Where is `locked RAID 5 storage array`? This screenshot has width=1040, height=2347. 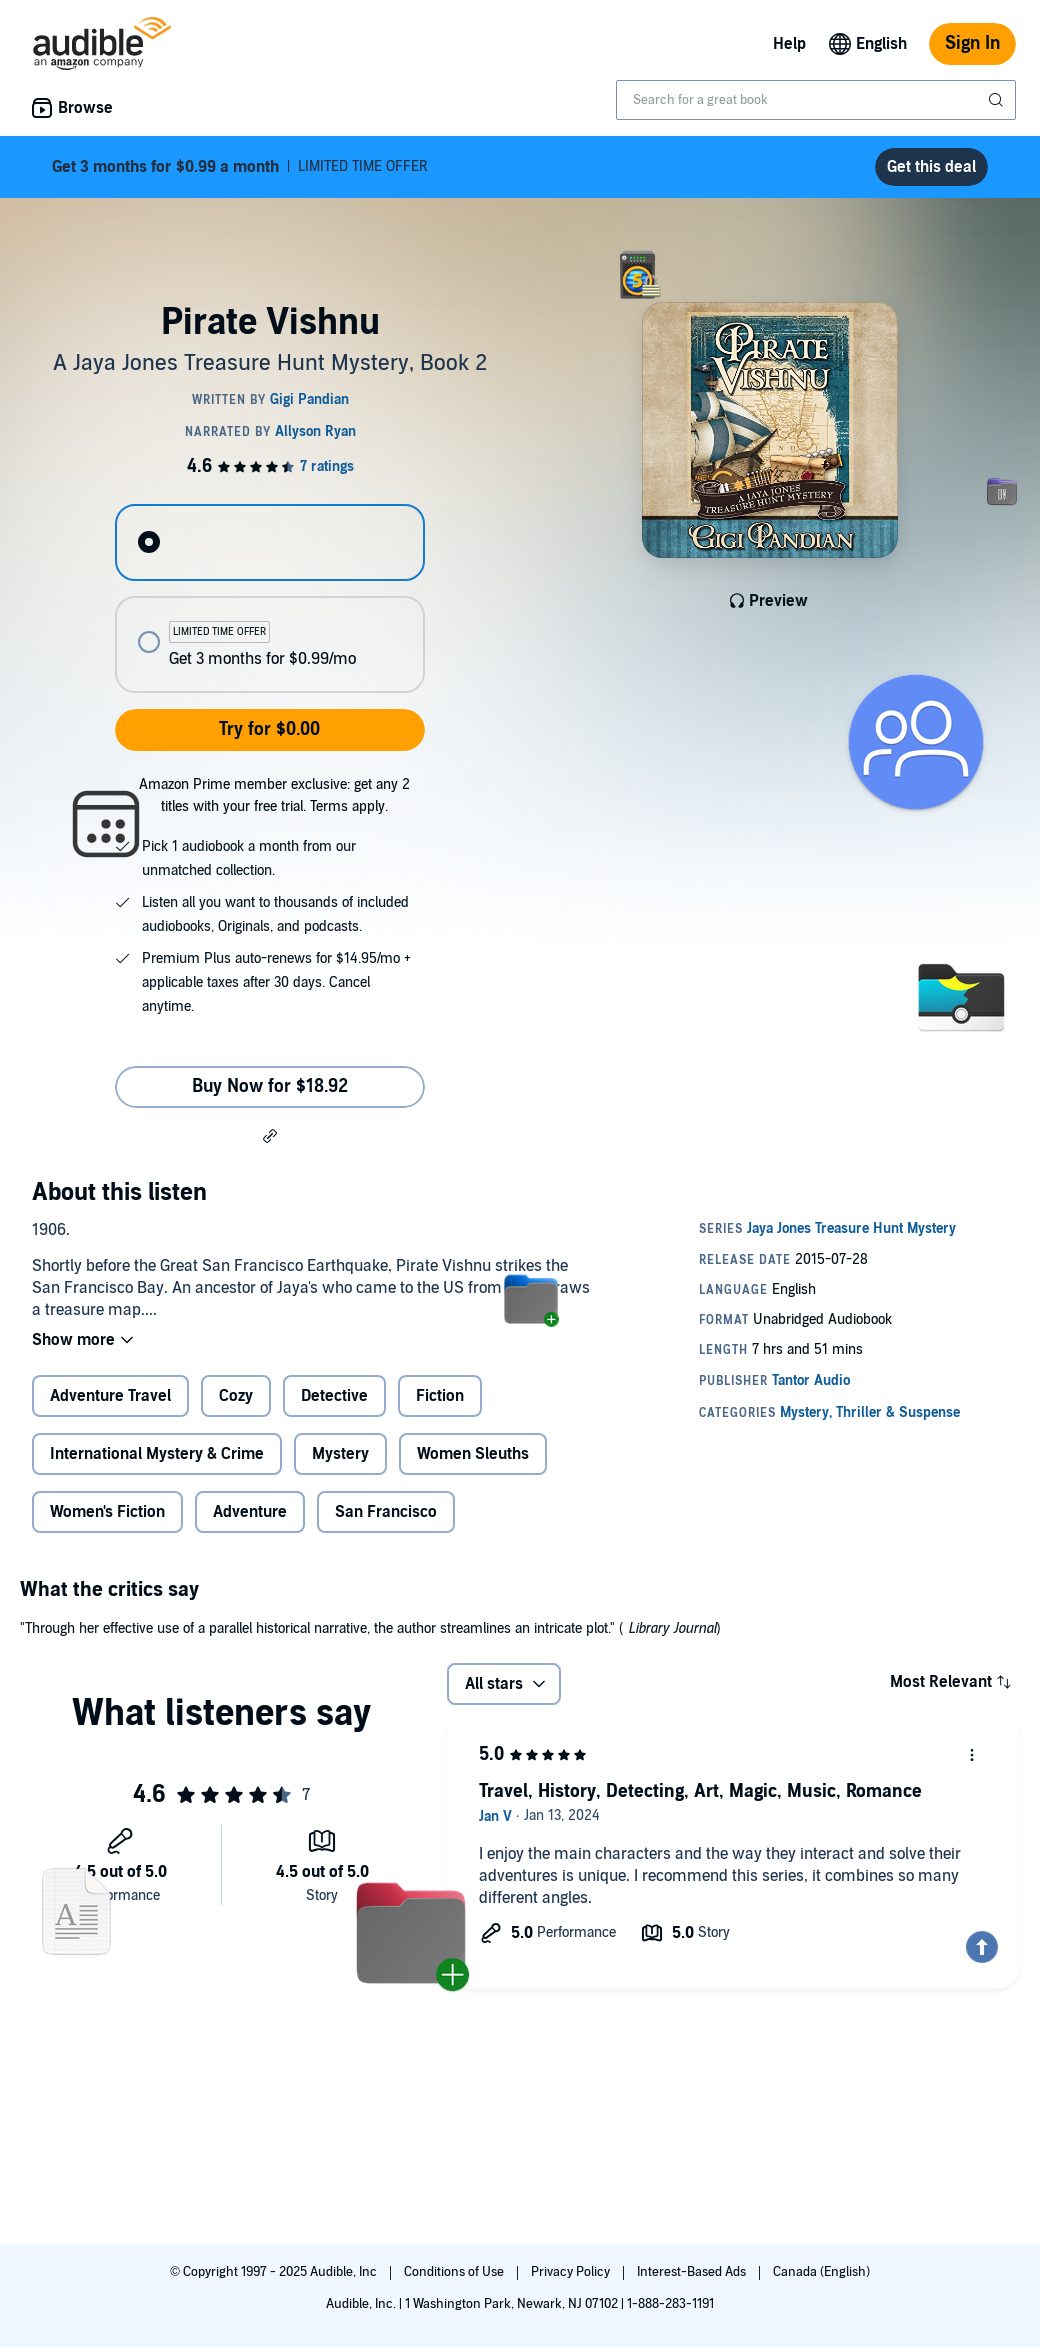 locked RAID 5 storage array is located at coordinates (637, 274).